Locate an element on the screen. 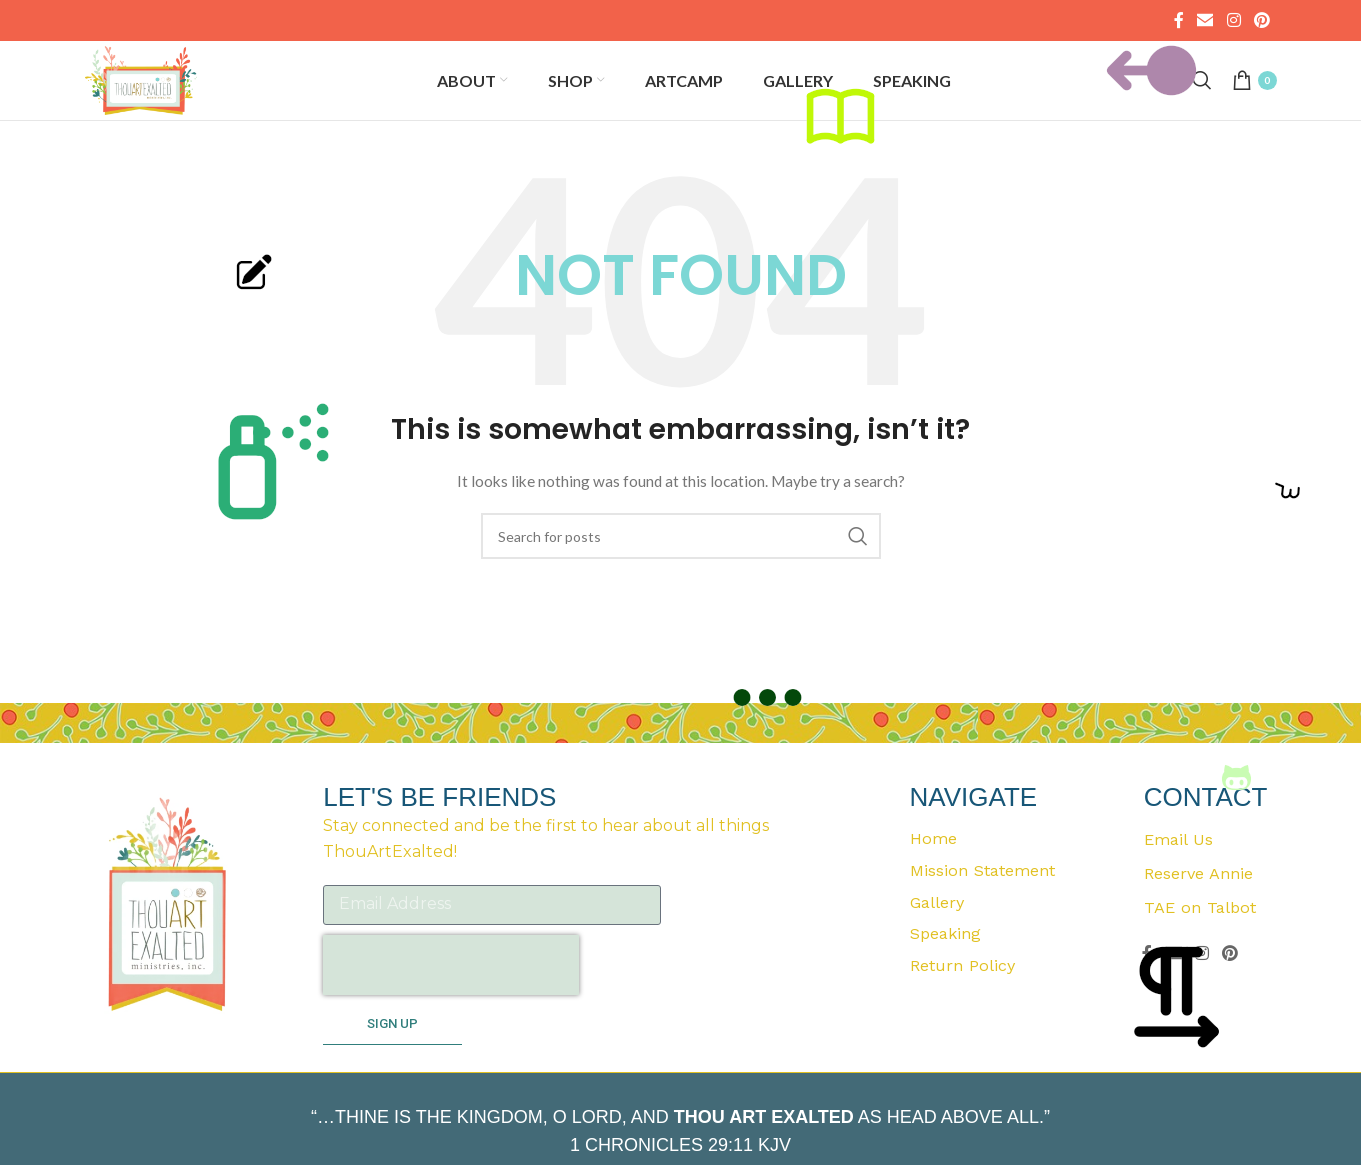 The width and height of the screenshot is (1361, 1165). open the Wish shopping app is located at coordinates (1287, 490).